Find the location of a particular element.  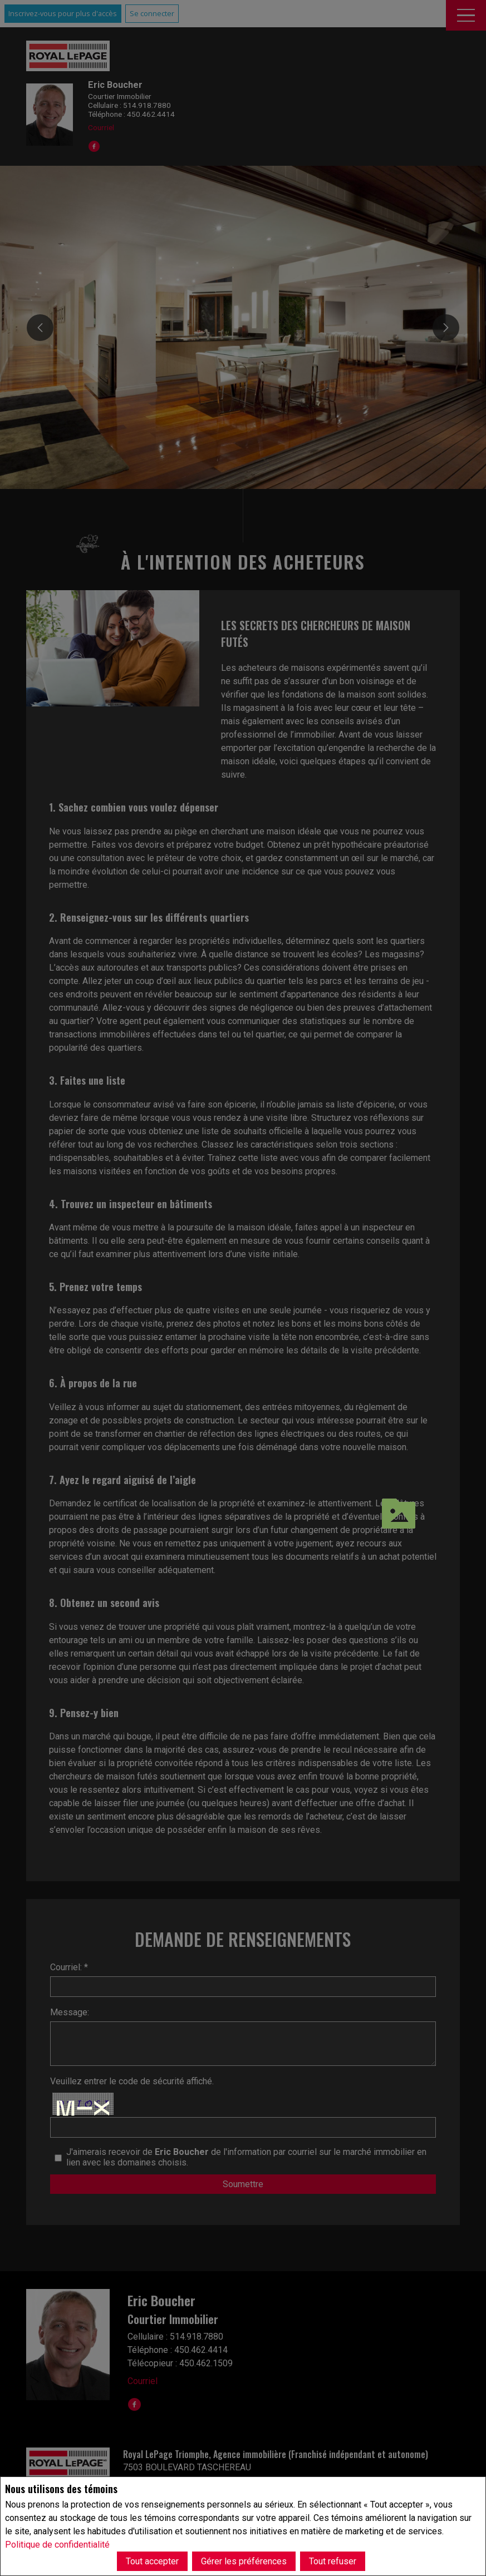

open photo gallery folder is located at coordinates (399, 1514).